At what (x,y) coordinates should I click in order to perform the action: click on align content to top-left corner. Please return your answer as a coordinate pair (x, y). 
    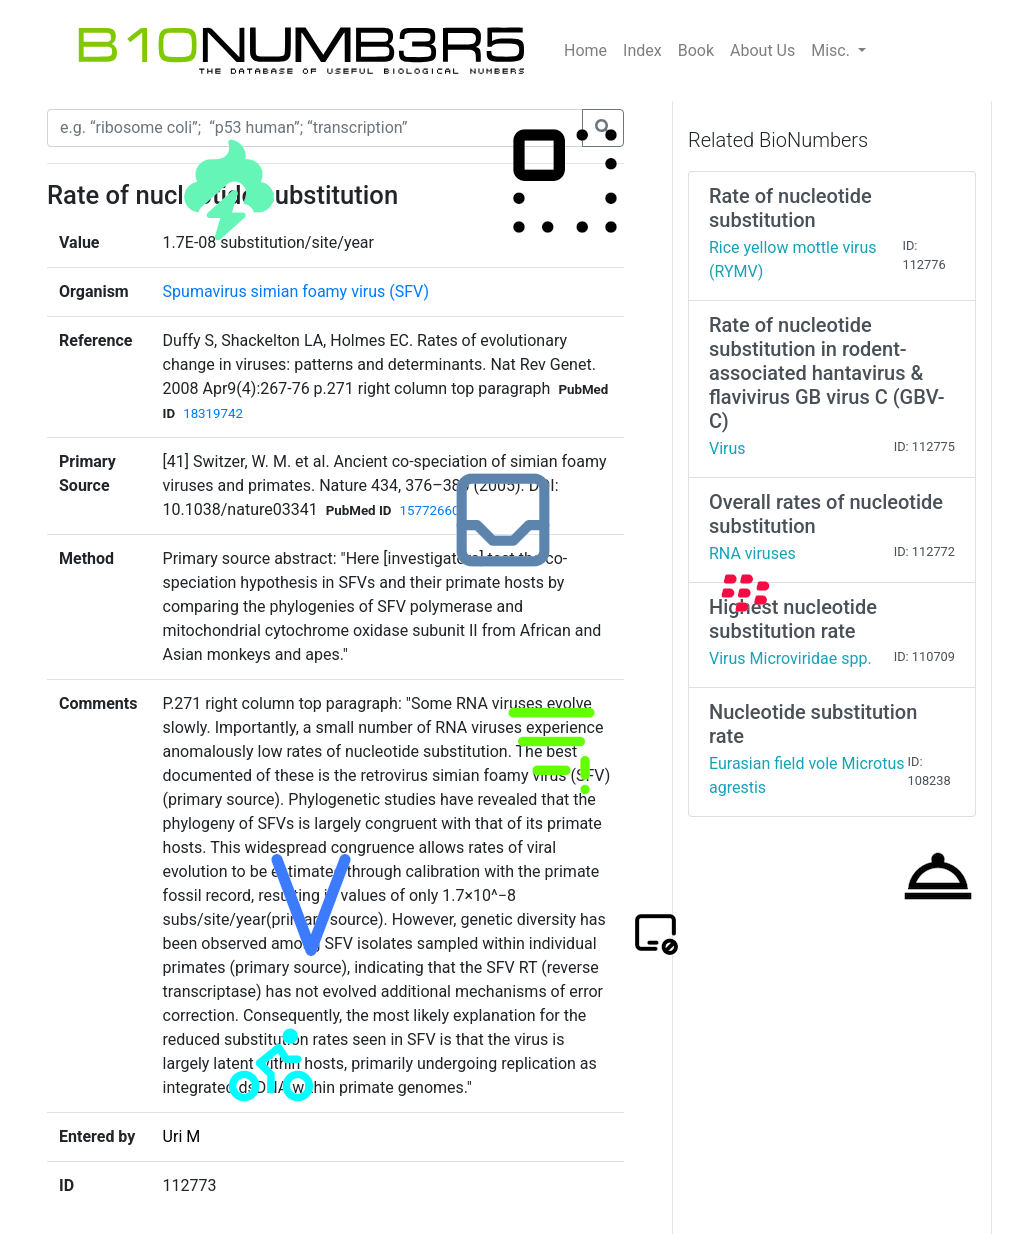
    Looking at the image, I should click on (565, 181).